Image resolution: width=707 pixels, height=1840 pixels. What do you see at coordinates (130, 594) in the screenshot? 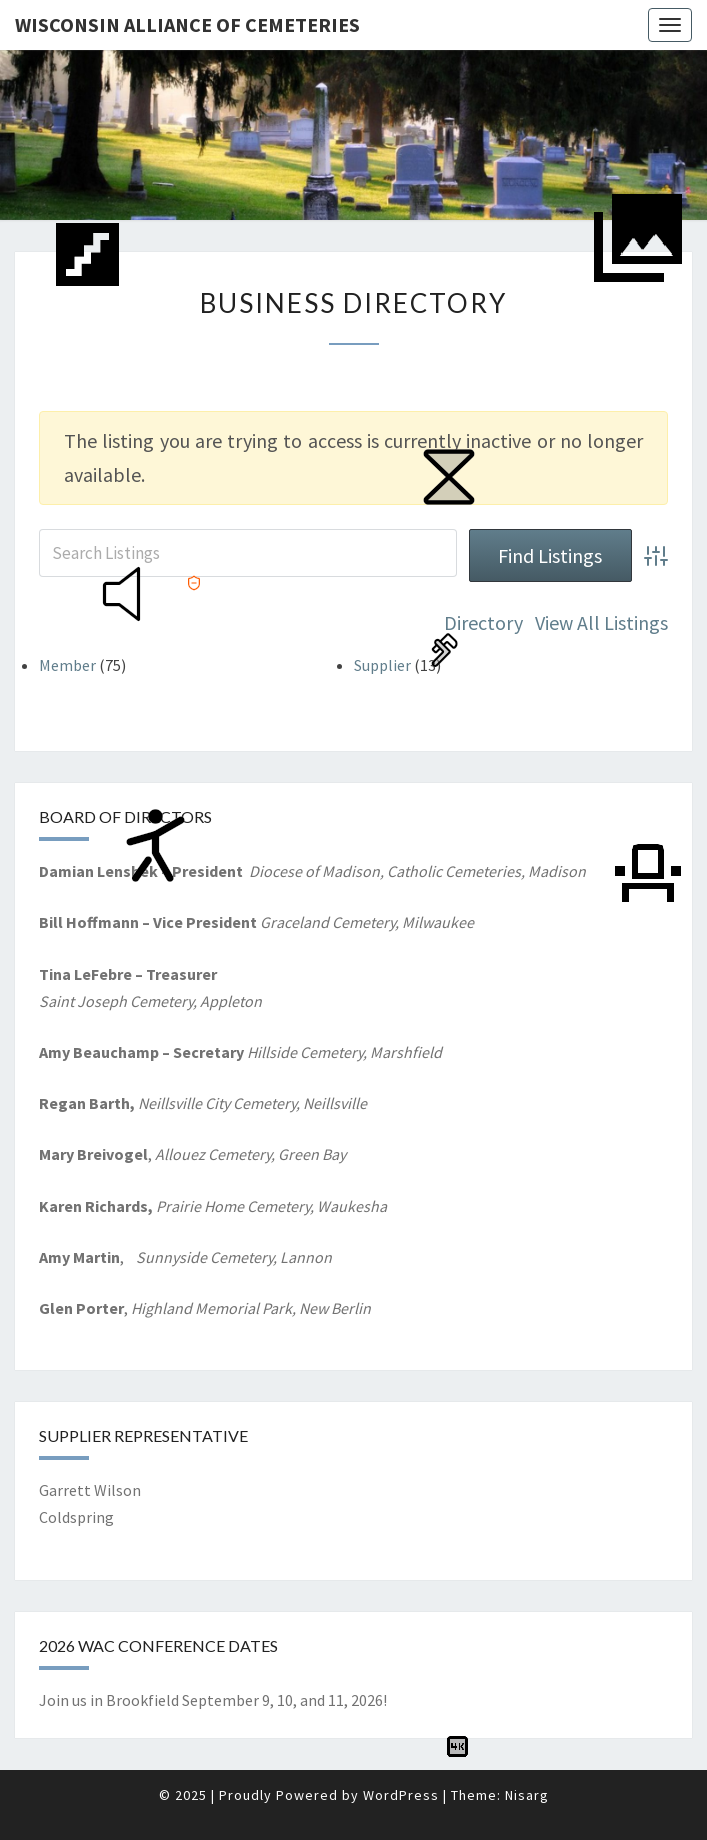
I see `speaker with no audio output` at bounding box center [130, 594].